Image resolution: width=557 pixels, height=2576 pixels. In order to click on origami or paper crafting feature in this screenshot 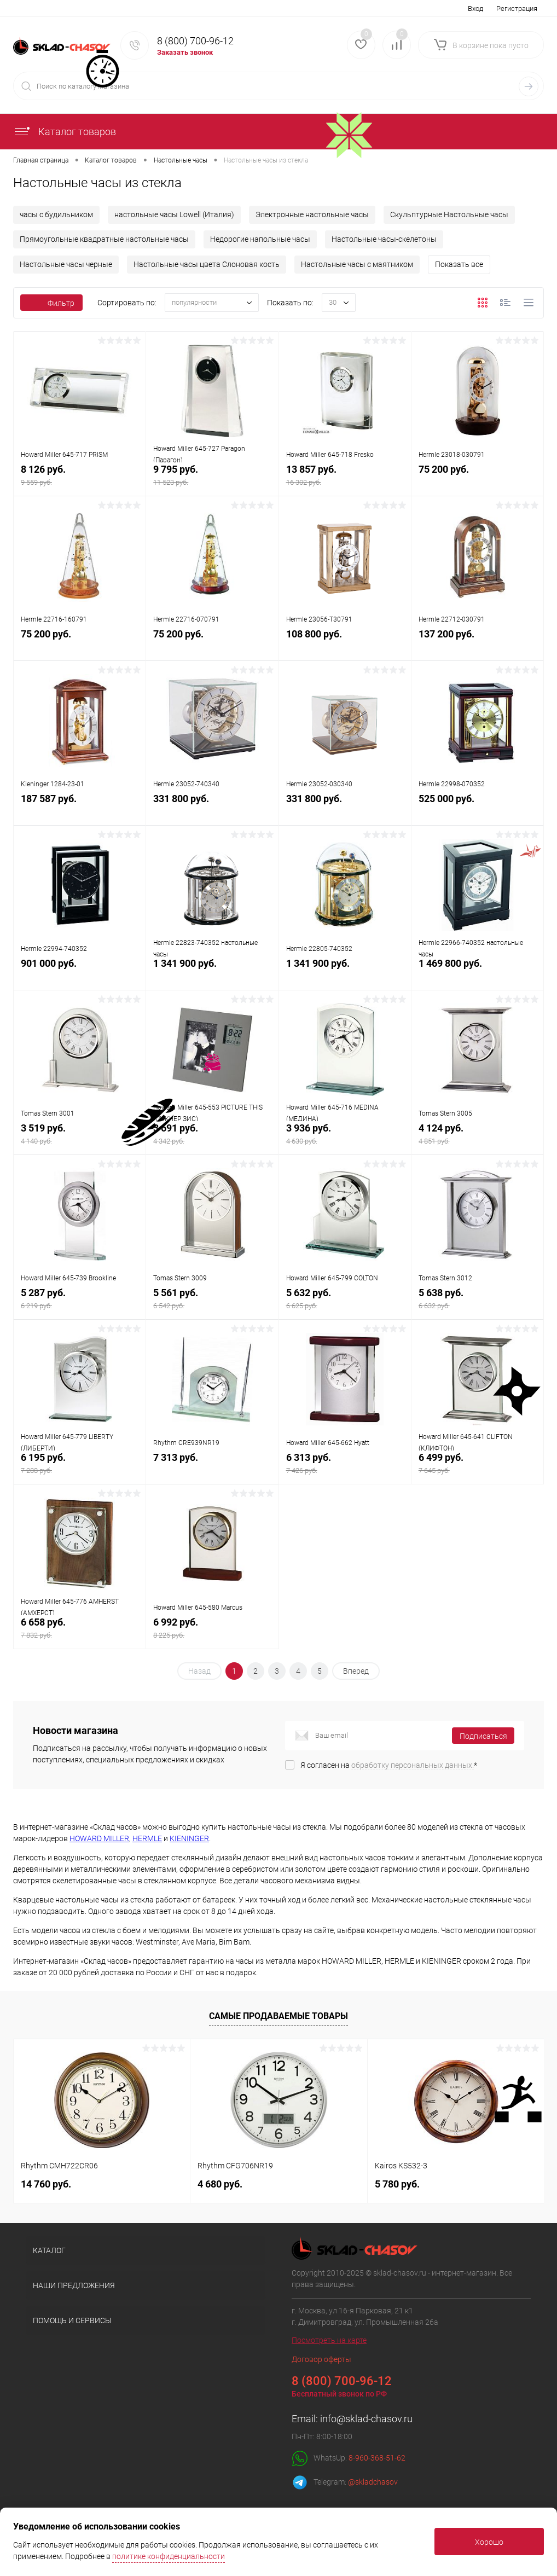, I will do `click(530, 851)`.